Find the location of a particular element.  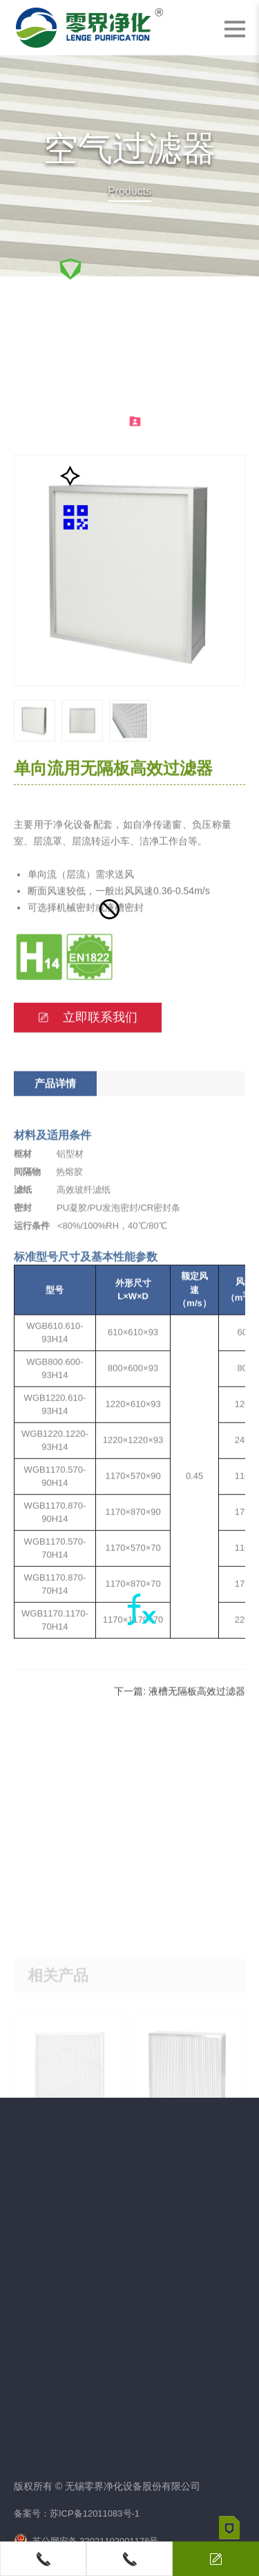

insert a mathematical formula or equation is located at coordinates (142, 1609).